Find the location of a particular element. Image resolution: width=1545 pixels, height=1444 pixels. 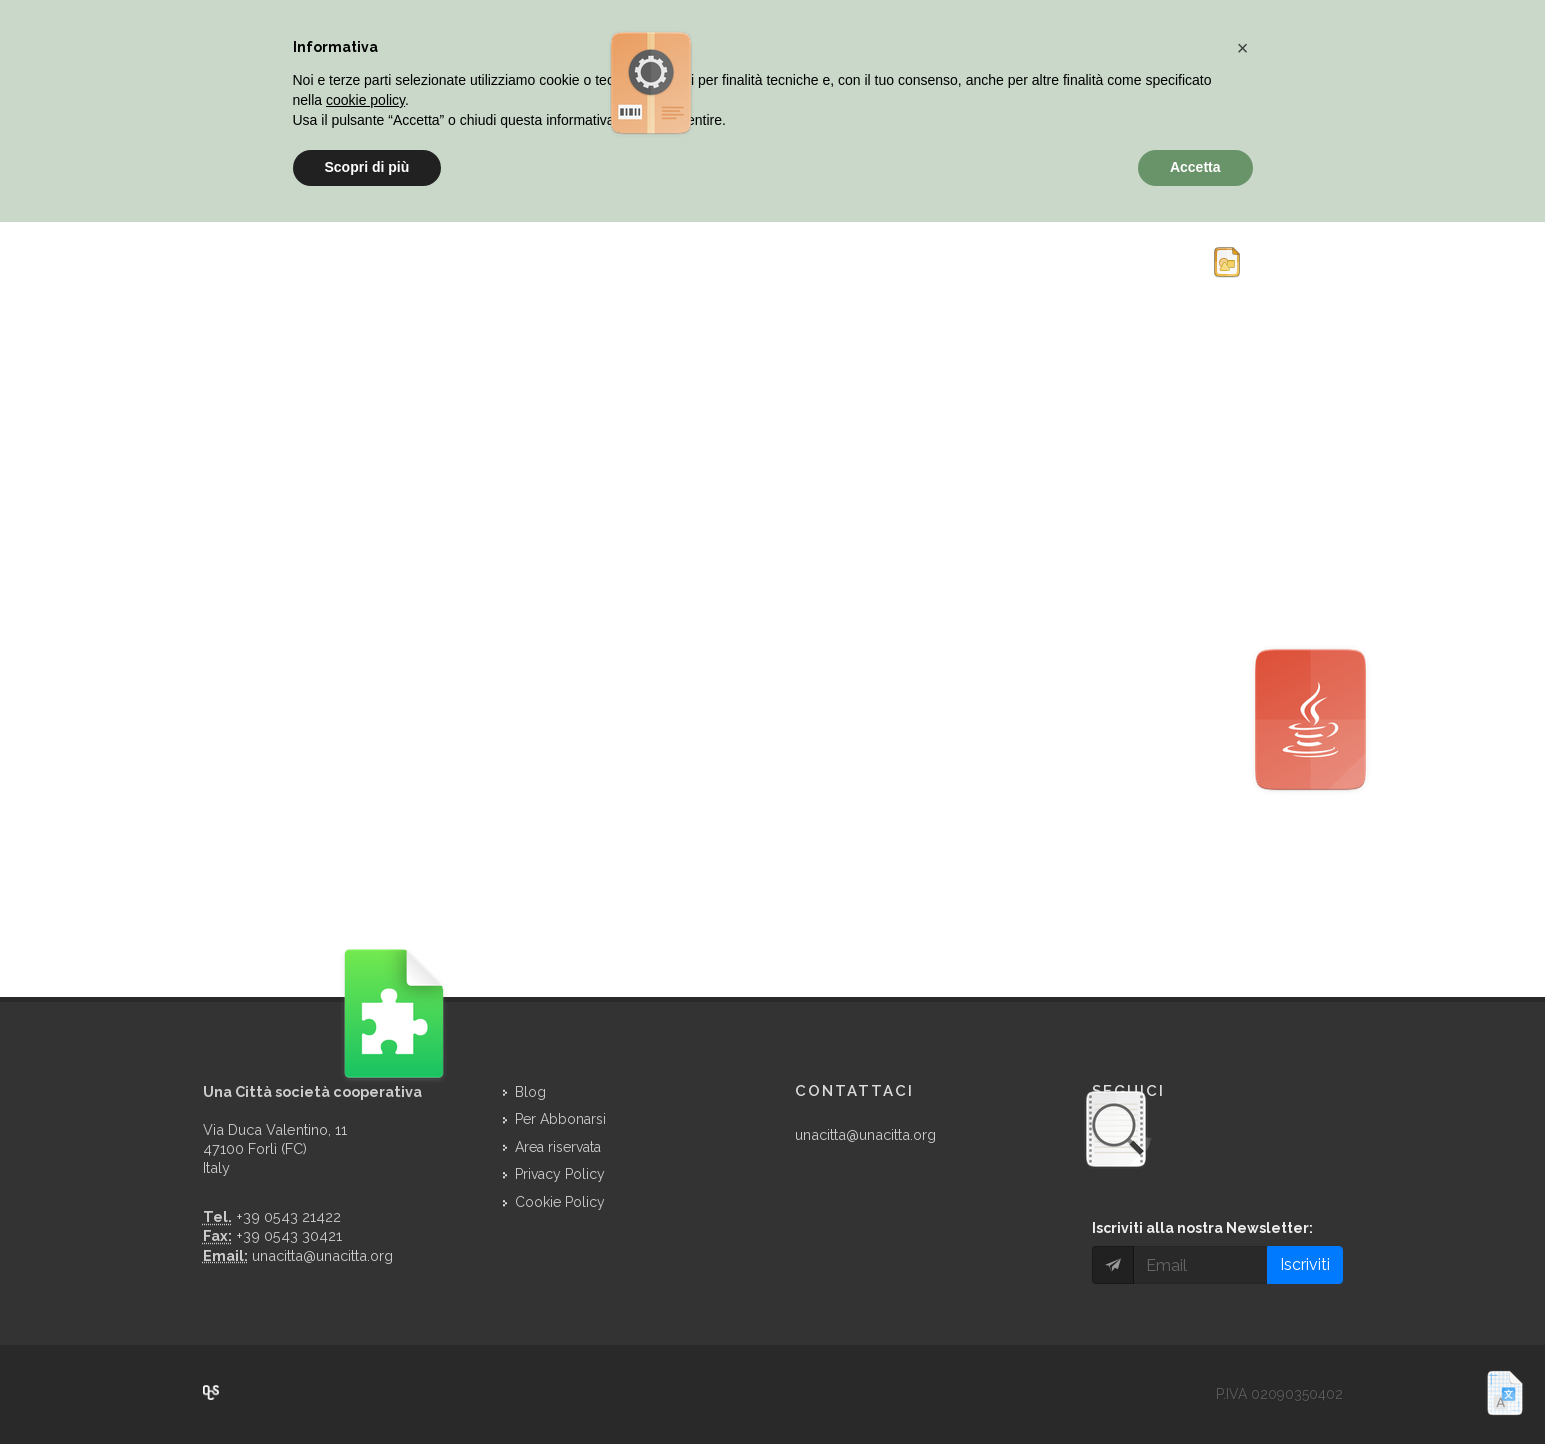

java archive file (.jar) type indicator is located at coordinates (1310, 719).